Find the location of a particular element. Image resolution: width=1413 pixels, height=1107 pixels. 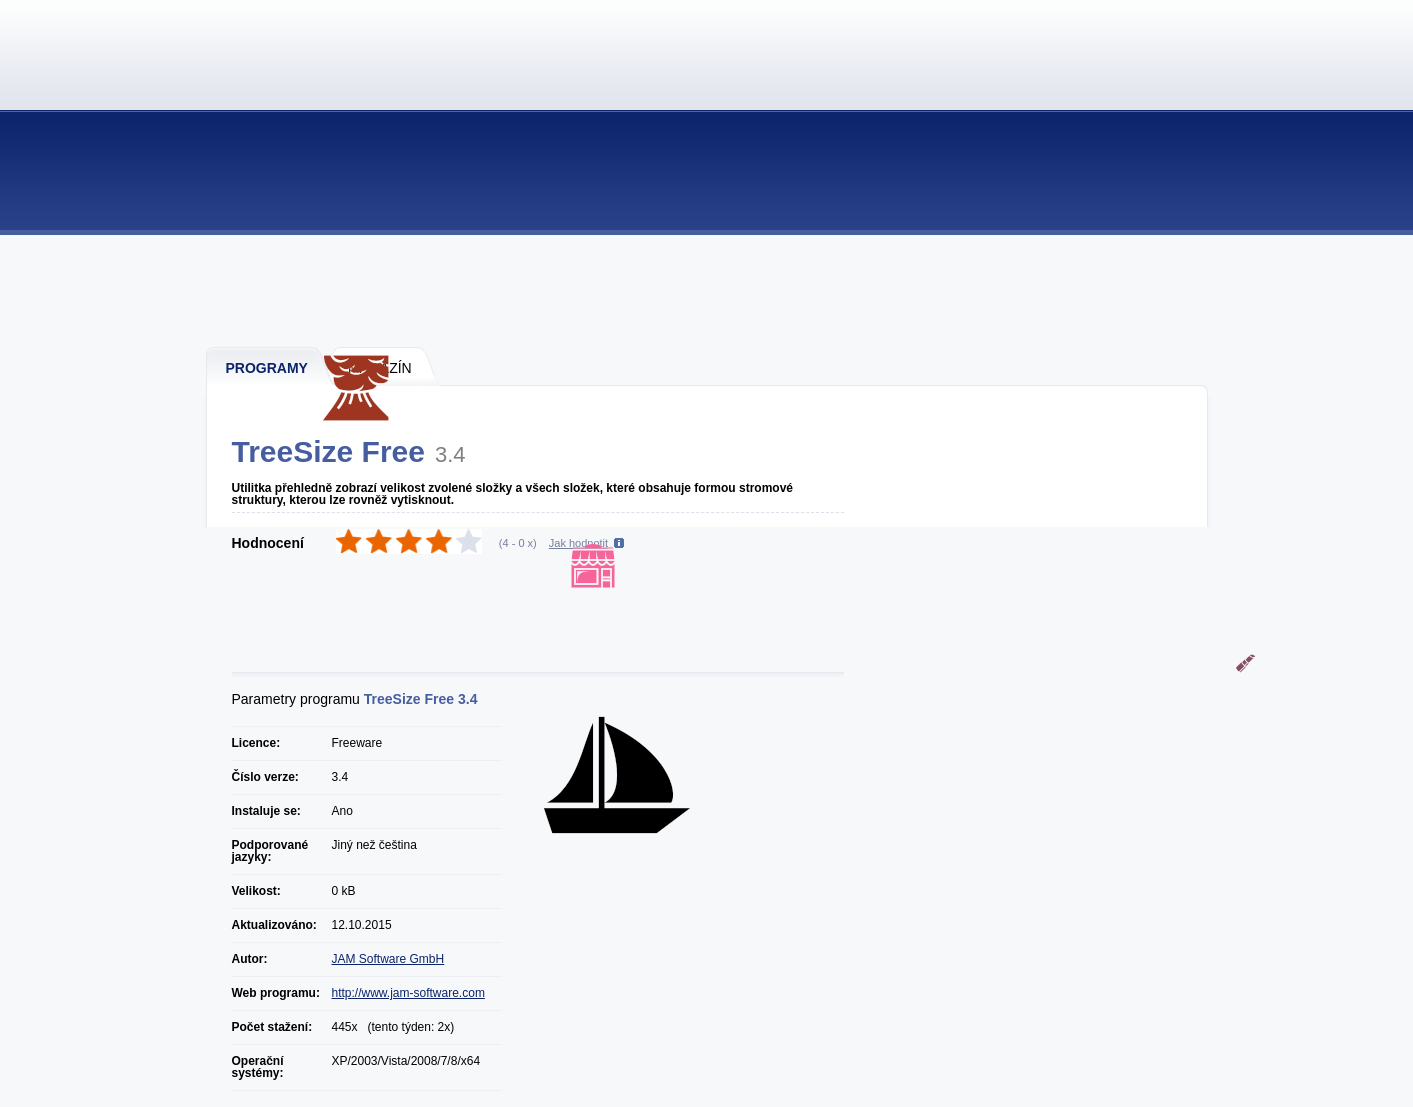

access makeup or beauty tools is located at coordinates (1245, 663).